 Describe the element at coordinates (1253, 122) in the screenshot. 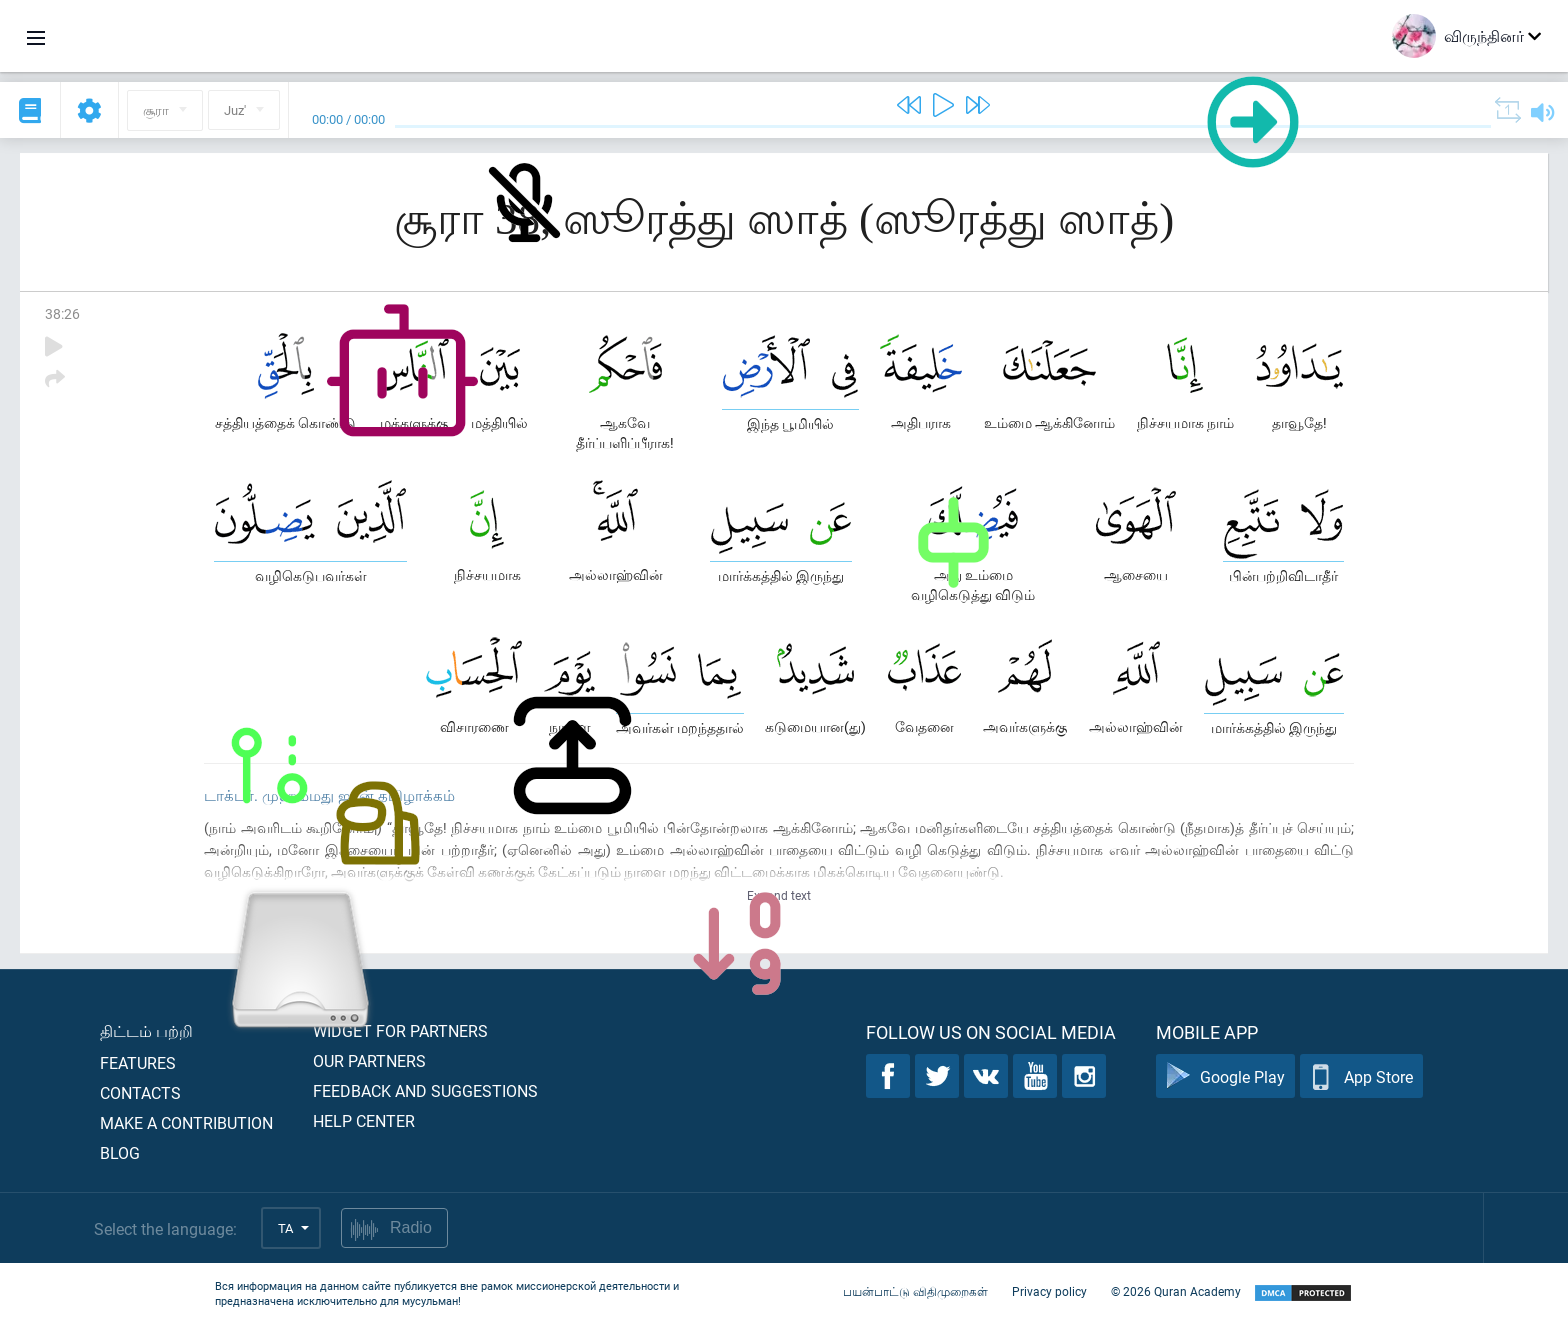

I see `go to next item or step` at that location.